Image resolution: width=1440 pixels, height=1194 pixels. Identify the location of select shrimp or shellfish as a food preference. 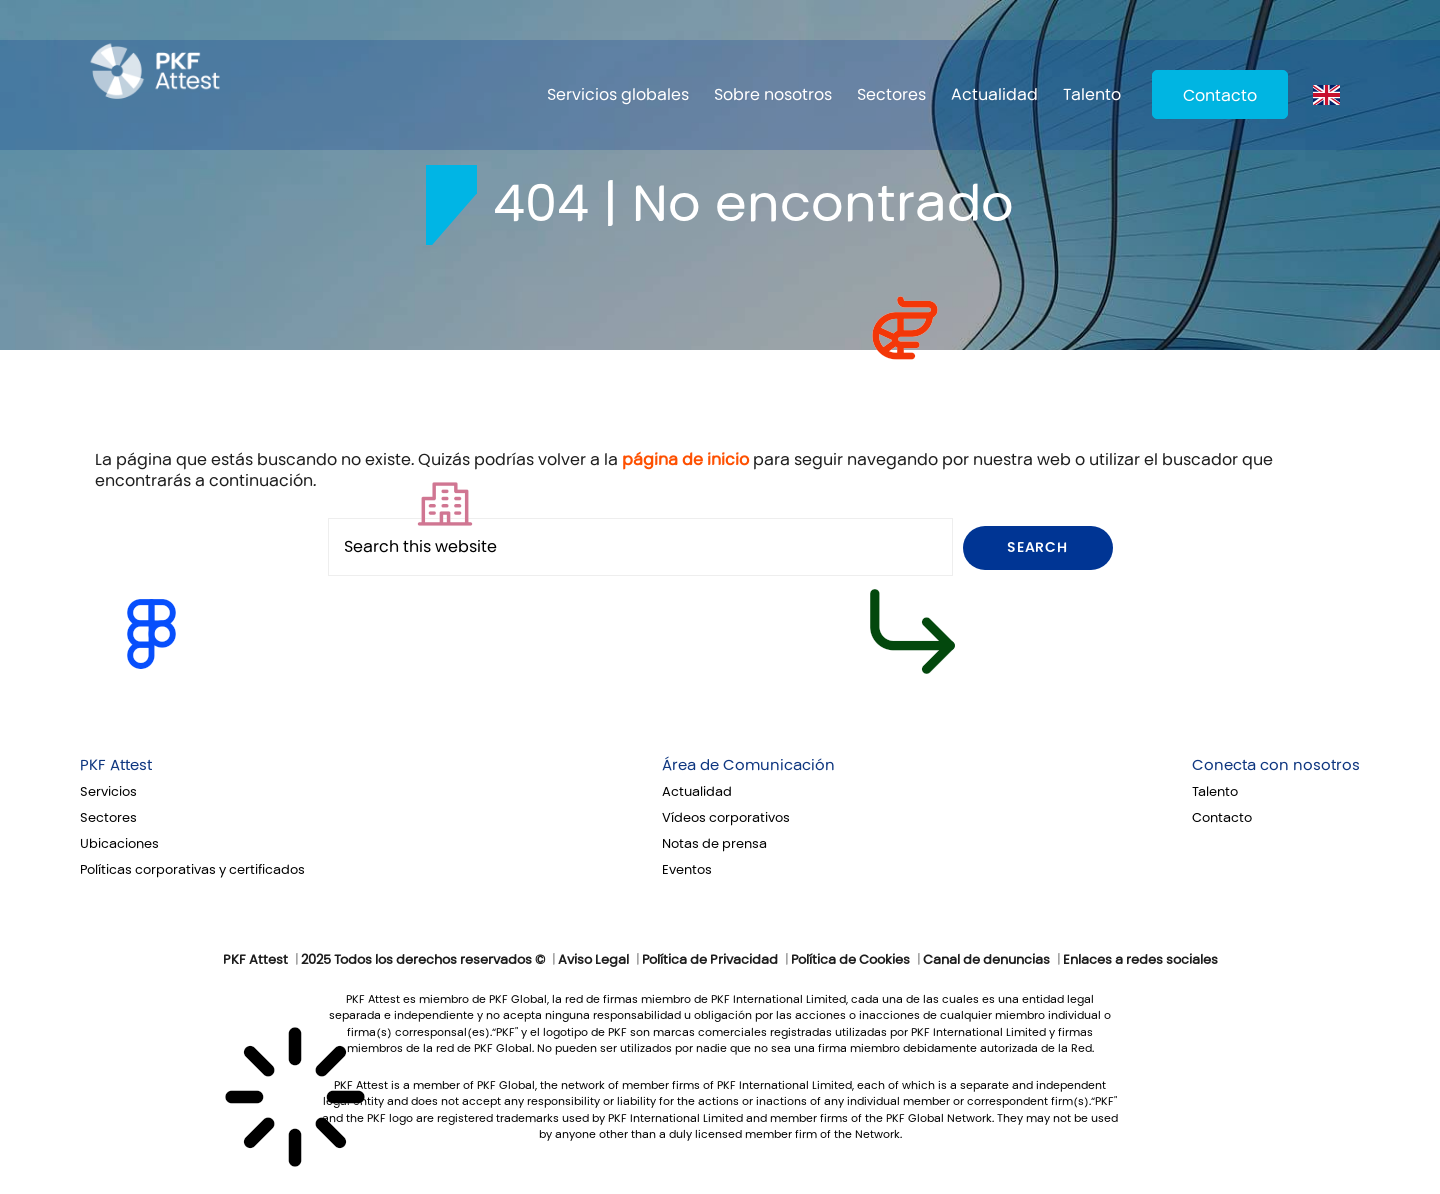
(905, 329).